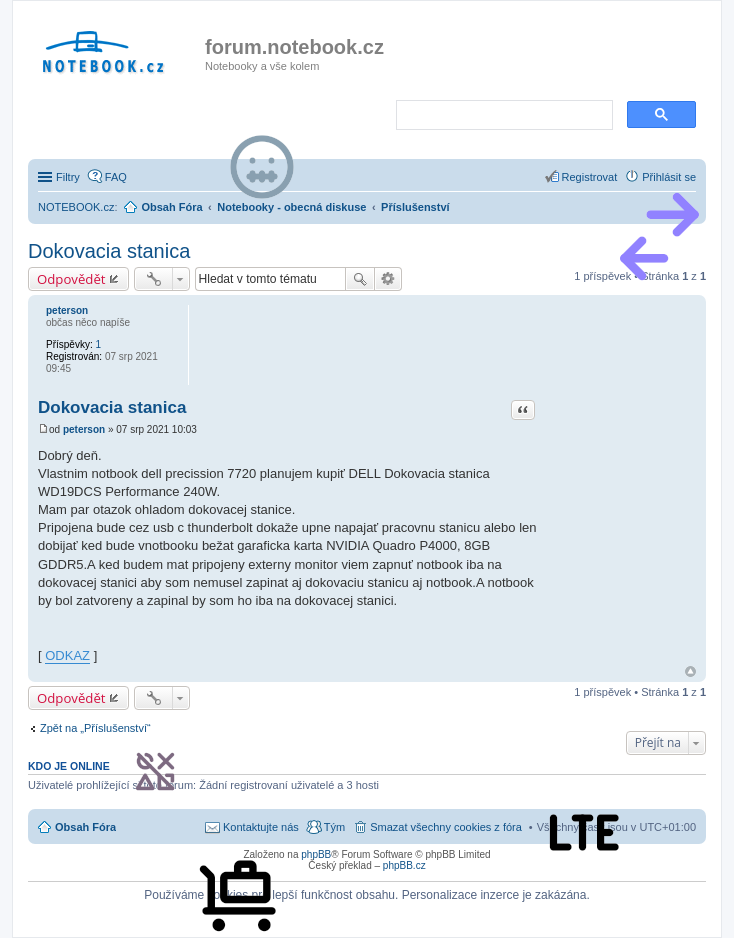 Image resolution: width=734 pixels, height=938 pixels. I want to click on indicates LTE cellular network connection, so click(582, 832).